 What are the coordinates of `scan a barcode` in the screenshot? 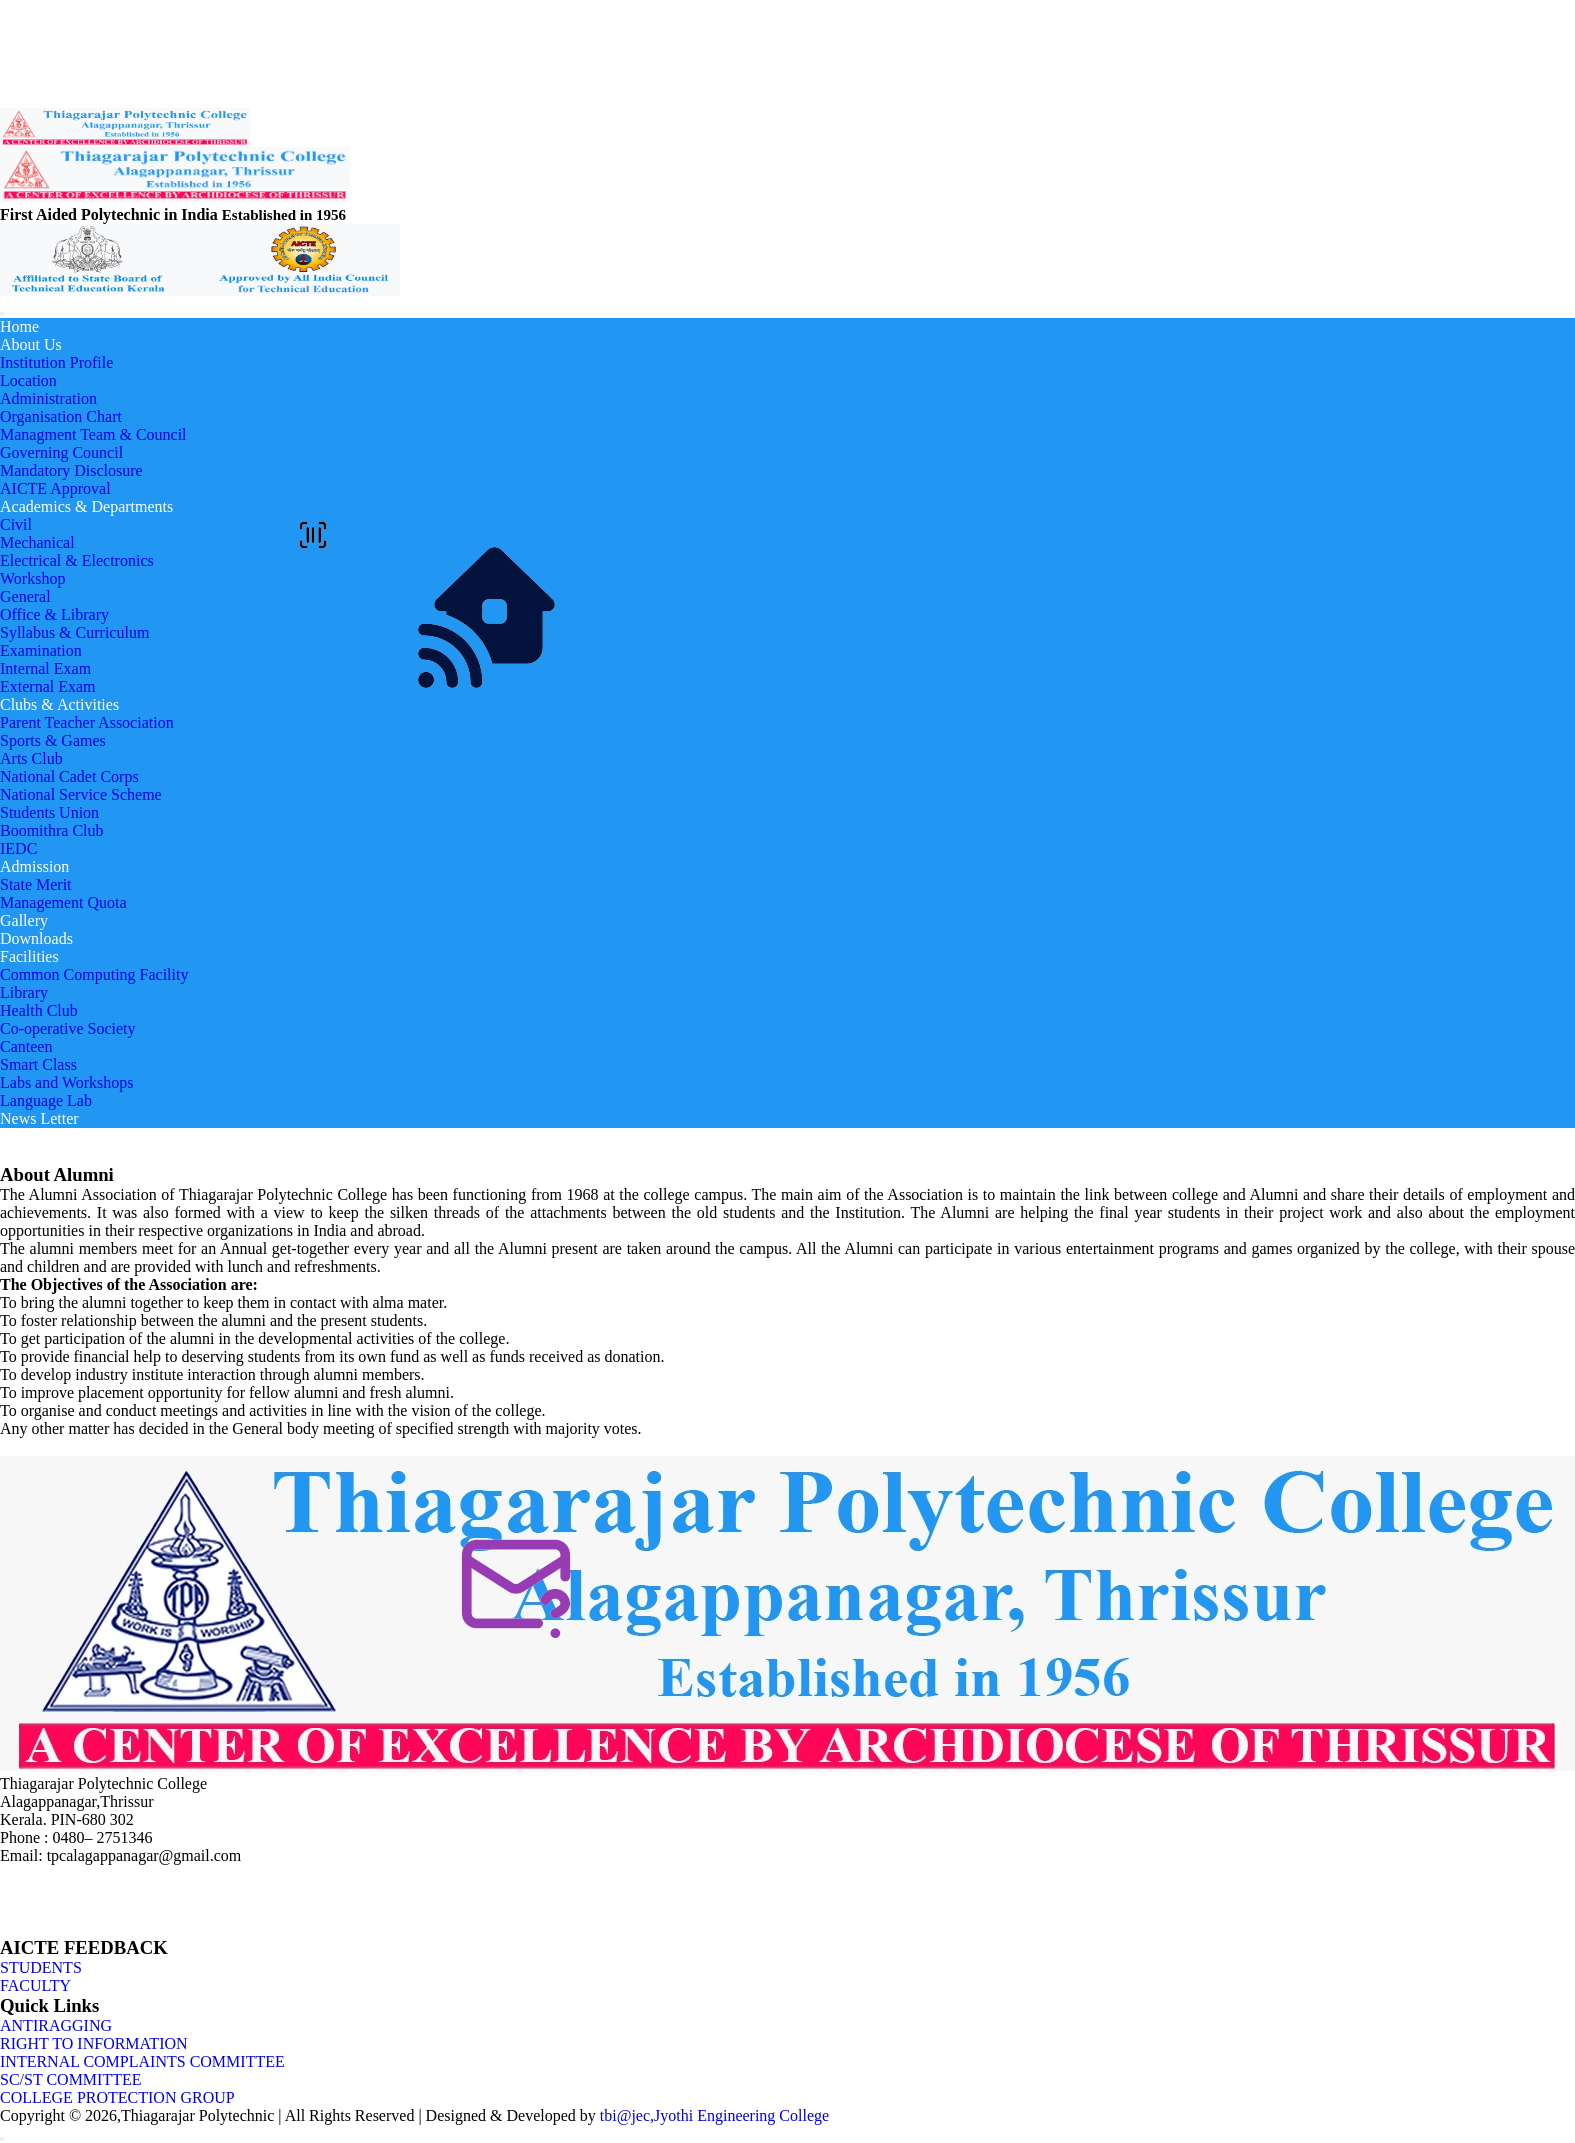 It's located at (313, 535).